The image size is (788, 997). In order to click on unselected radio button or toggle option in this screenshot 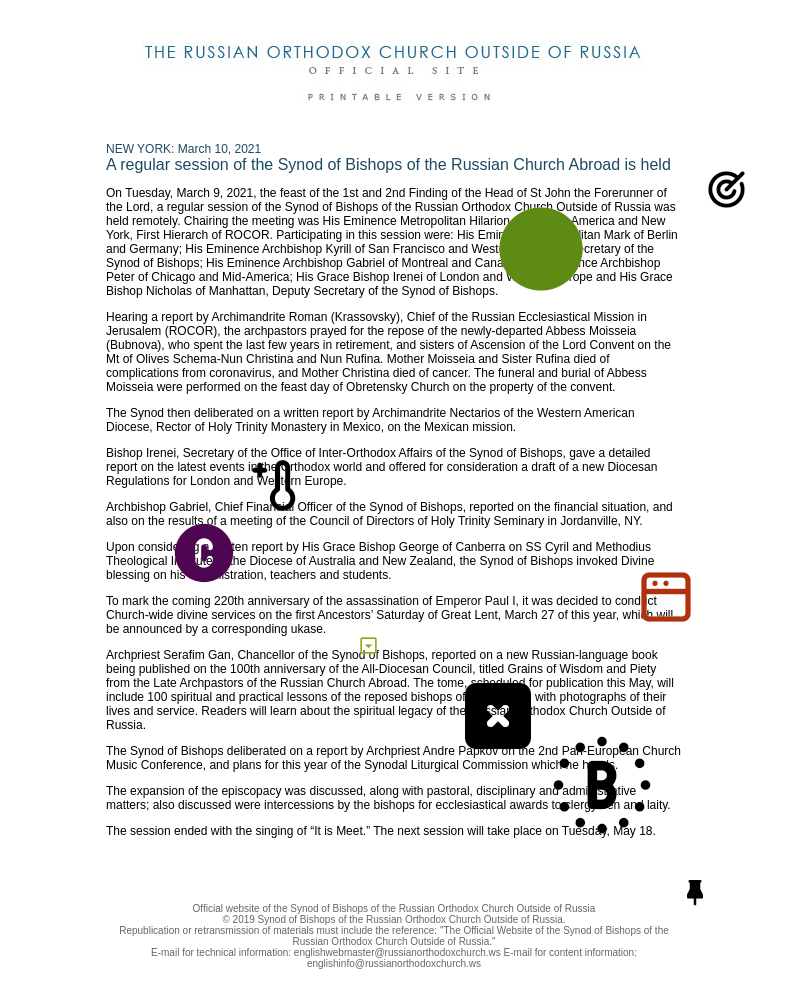, I will do `click(541, 249)`.